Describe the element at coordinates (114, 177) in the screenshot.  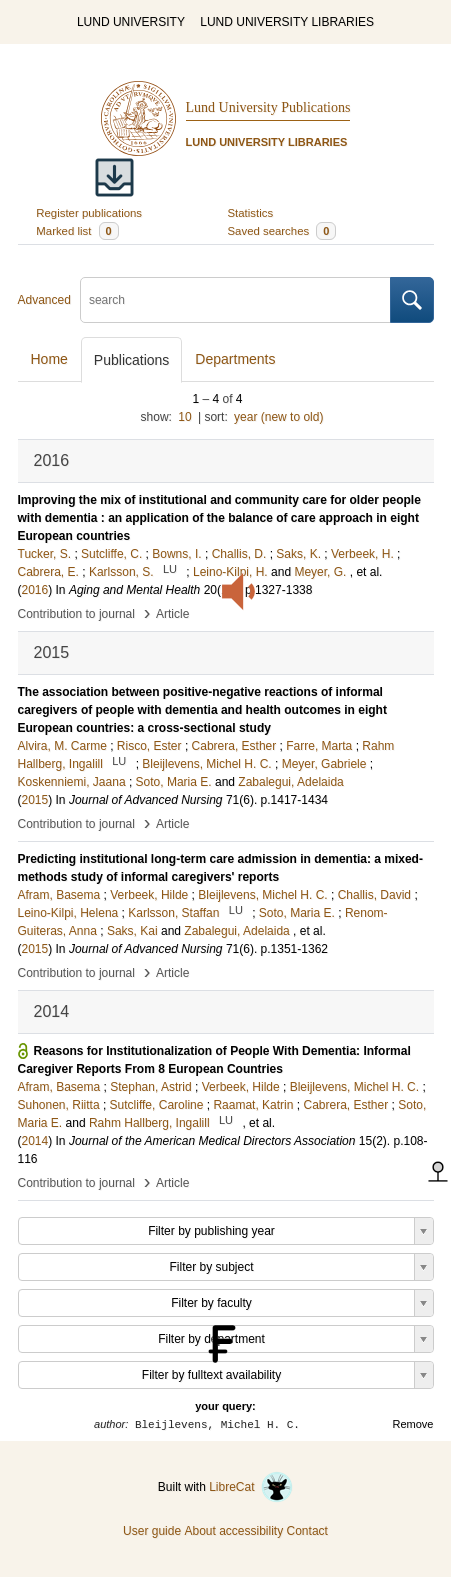
I see `download file to inbox or tray` at that location.